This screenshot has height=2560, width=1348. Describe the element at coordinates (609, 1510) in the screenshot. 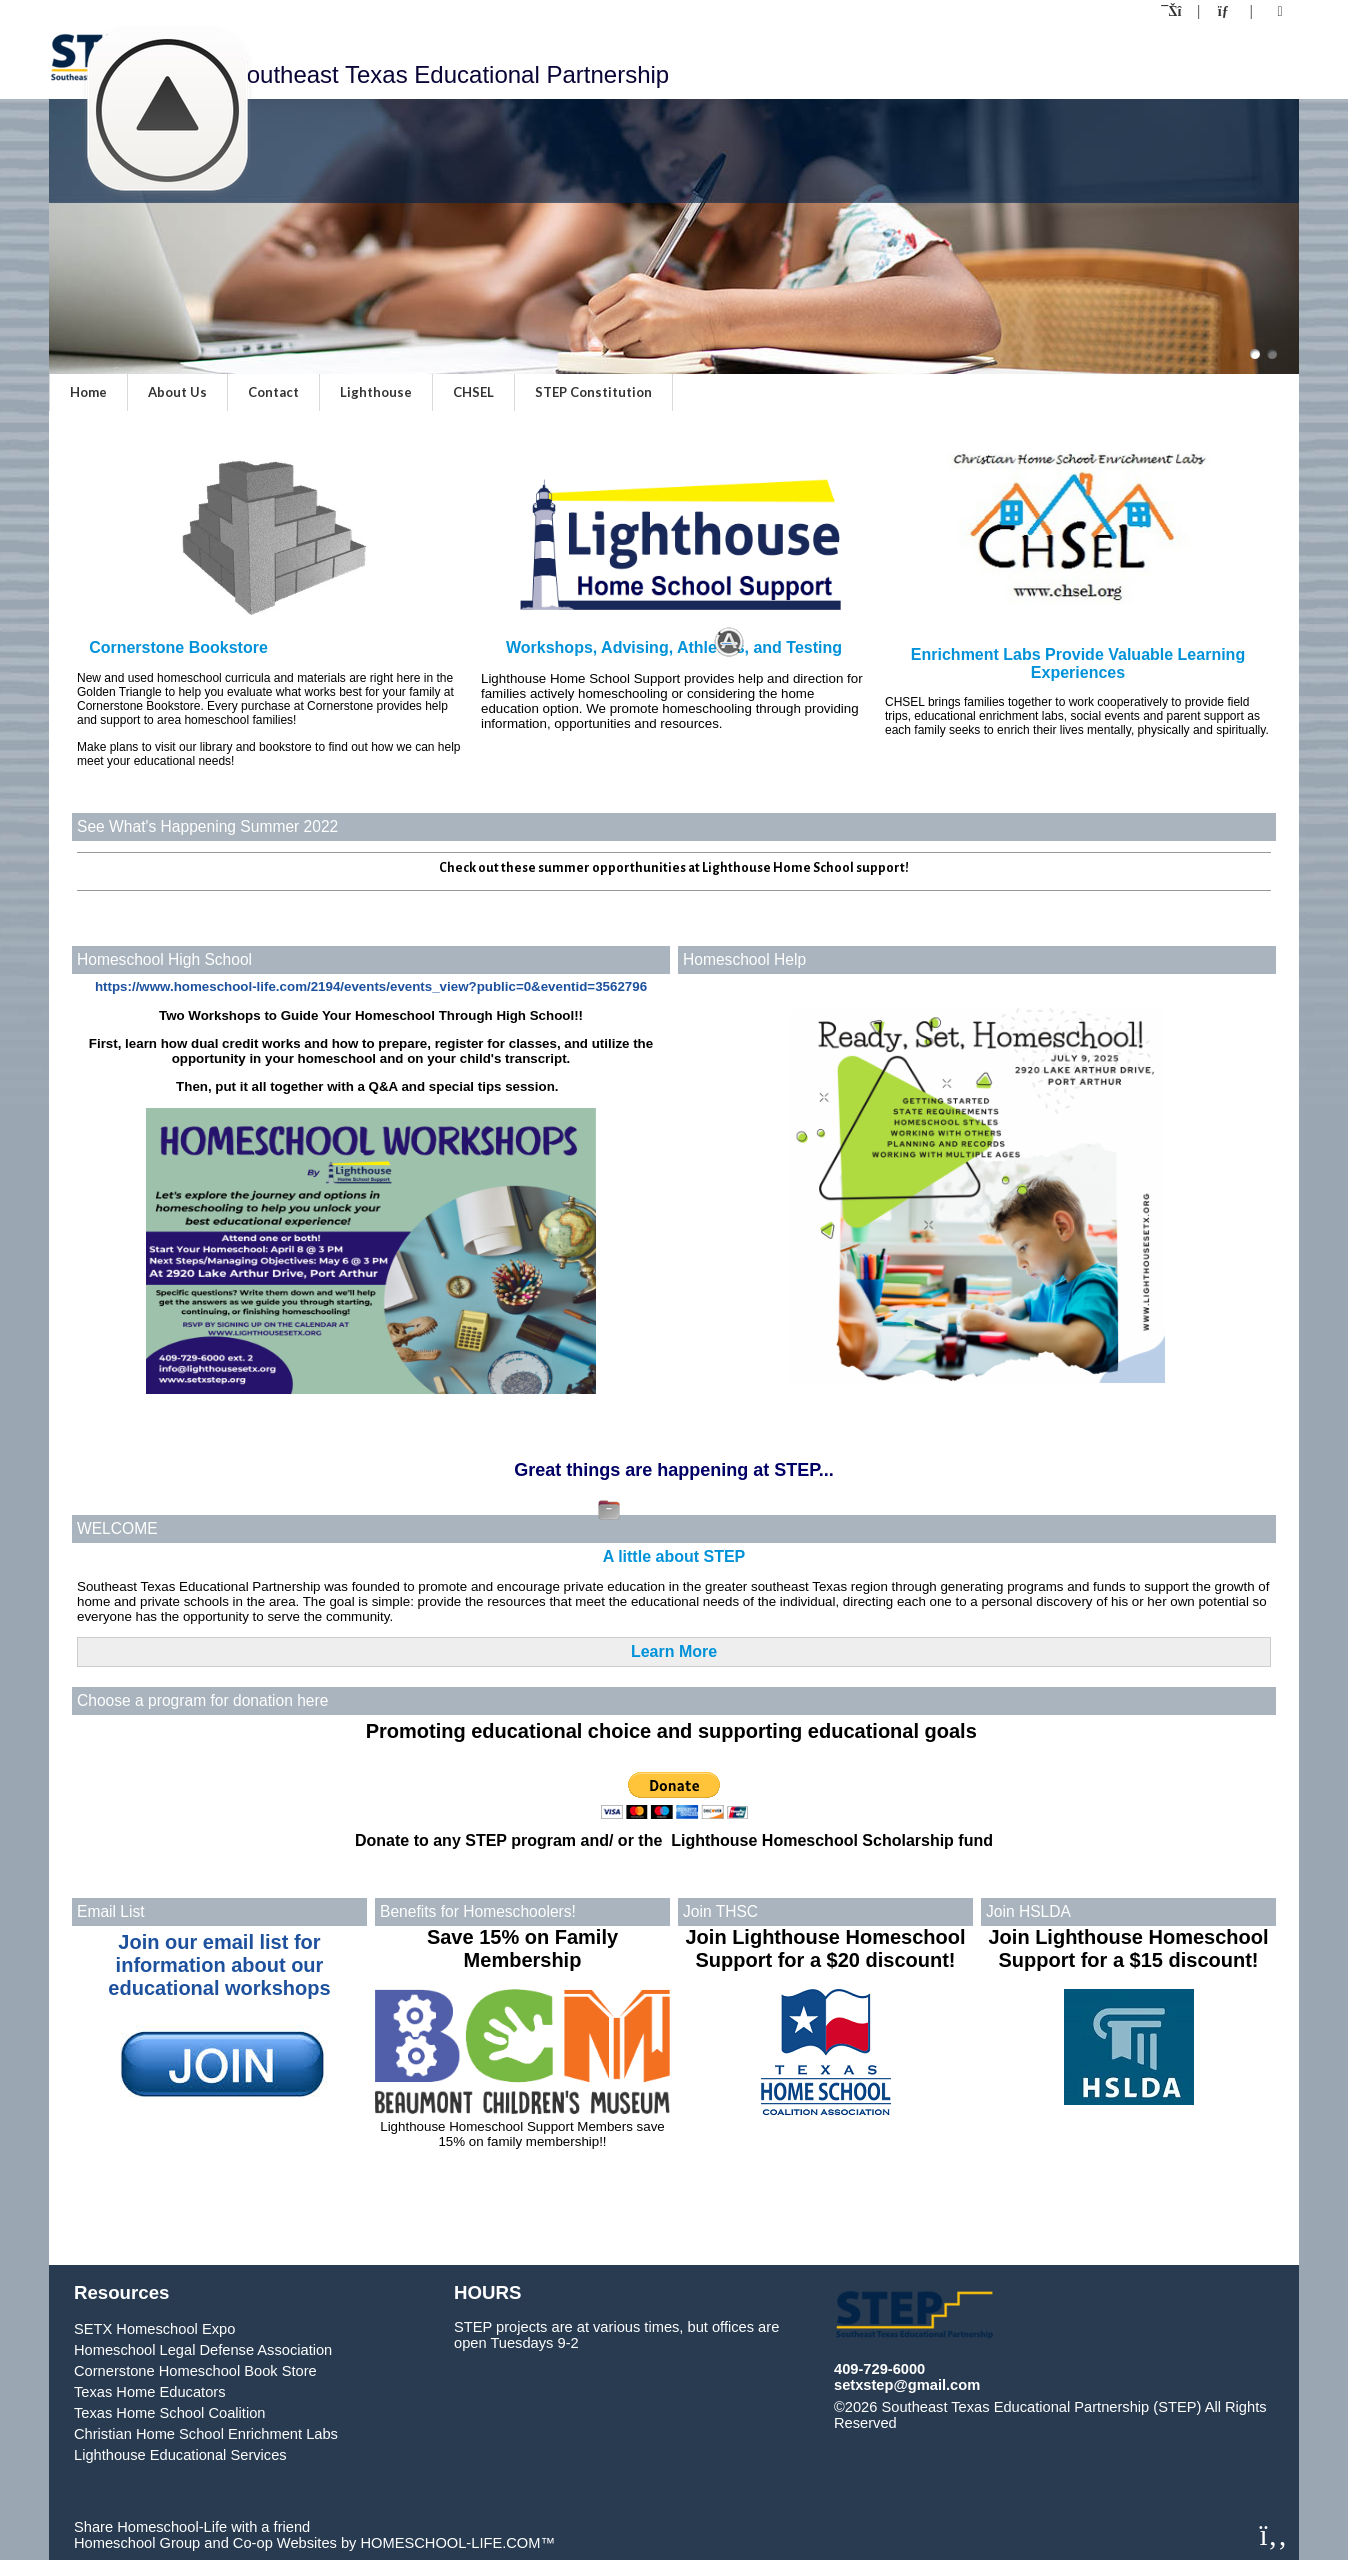

I see `open the file manager application` at that location.